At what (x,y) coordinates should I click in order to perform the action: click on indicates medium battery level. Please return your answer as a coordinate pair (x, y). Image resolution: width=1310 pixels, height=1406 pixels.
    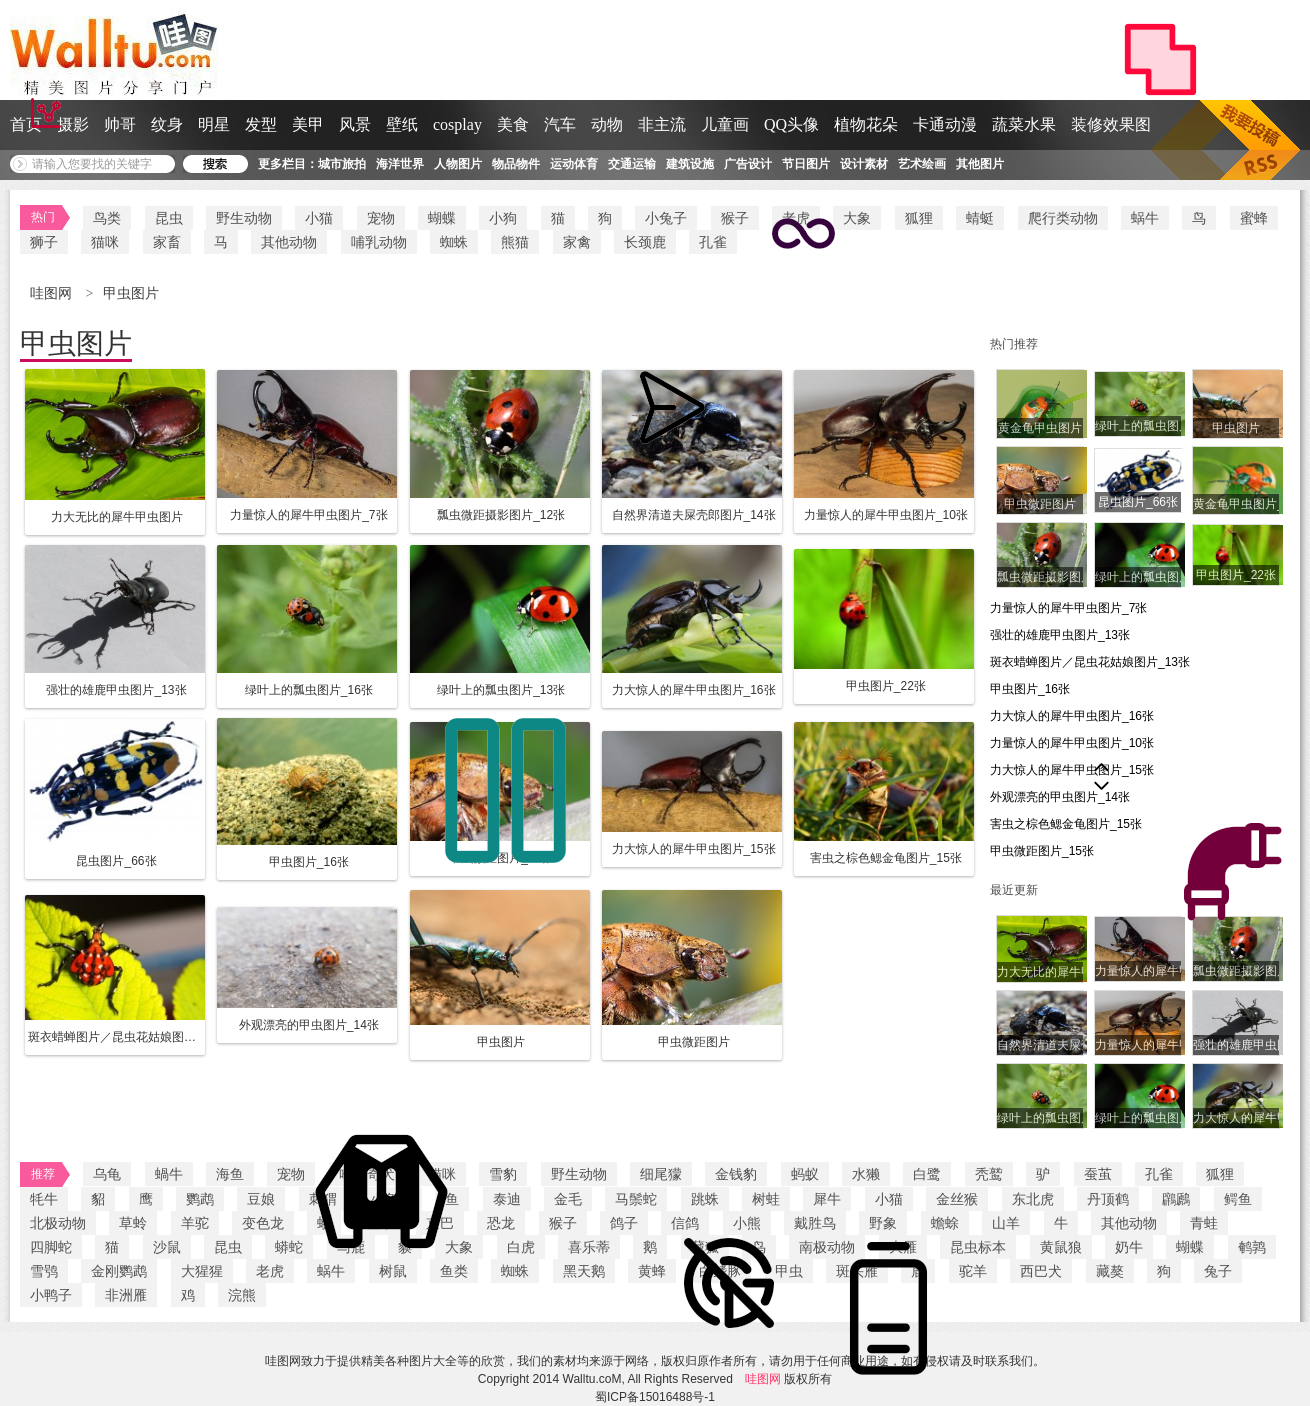
    Looking at the image, I should click on (888, 1310).